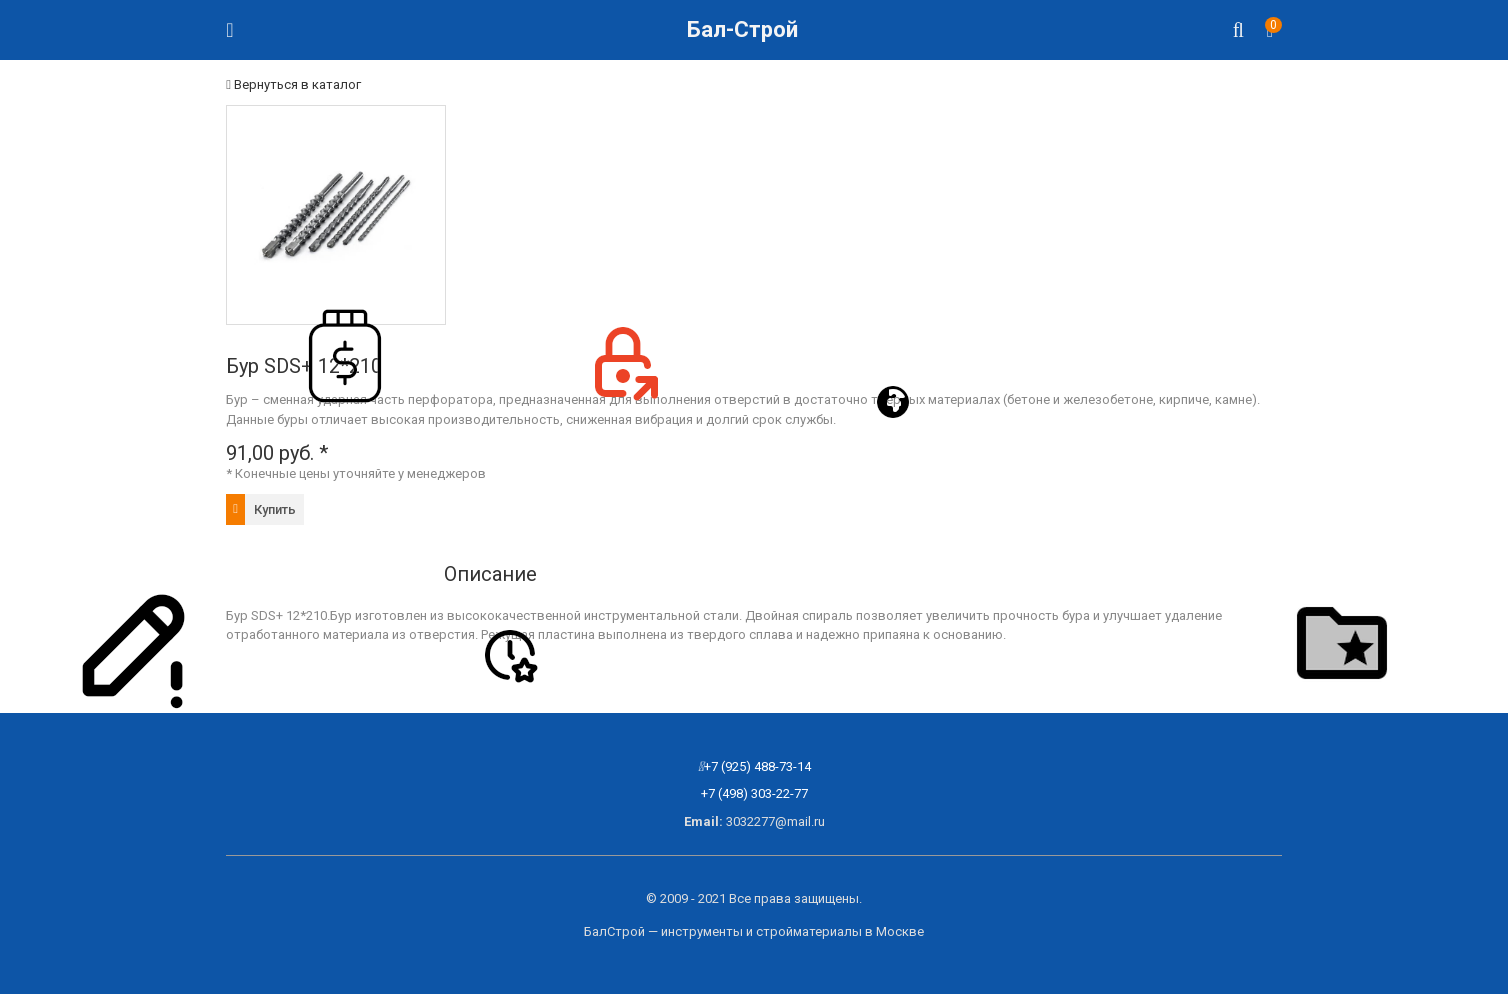 This screenshot has height=994, width=1508. What do you see at coordinates (1342, 643) in the screenshot?
I see `access starred or favorite folders` at bounding box center [1342, 643].